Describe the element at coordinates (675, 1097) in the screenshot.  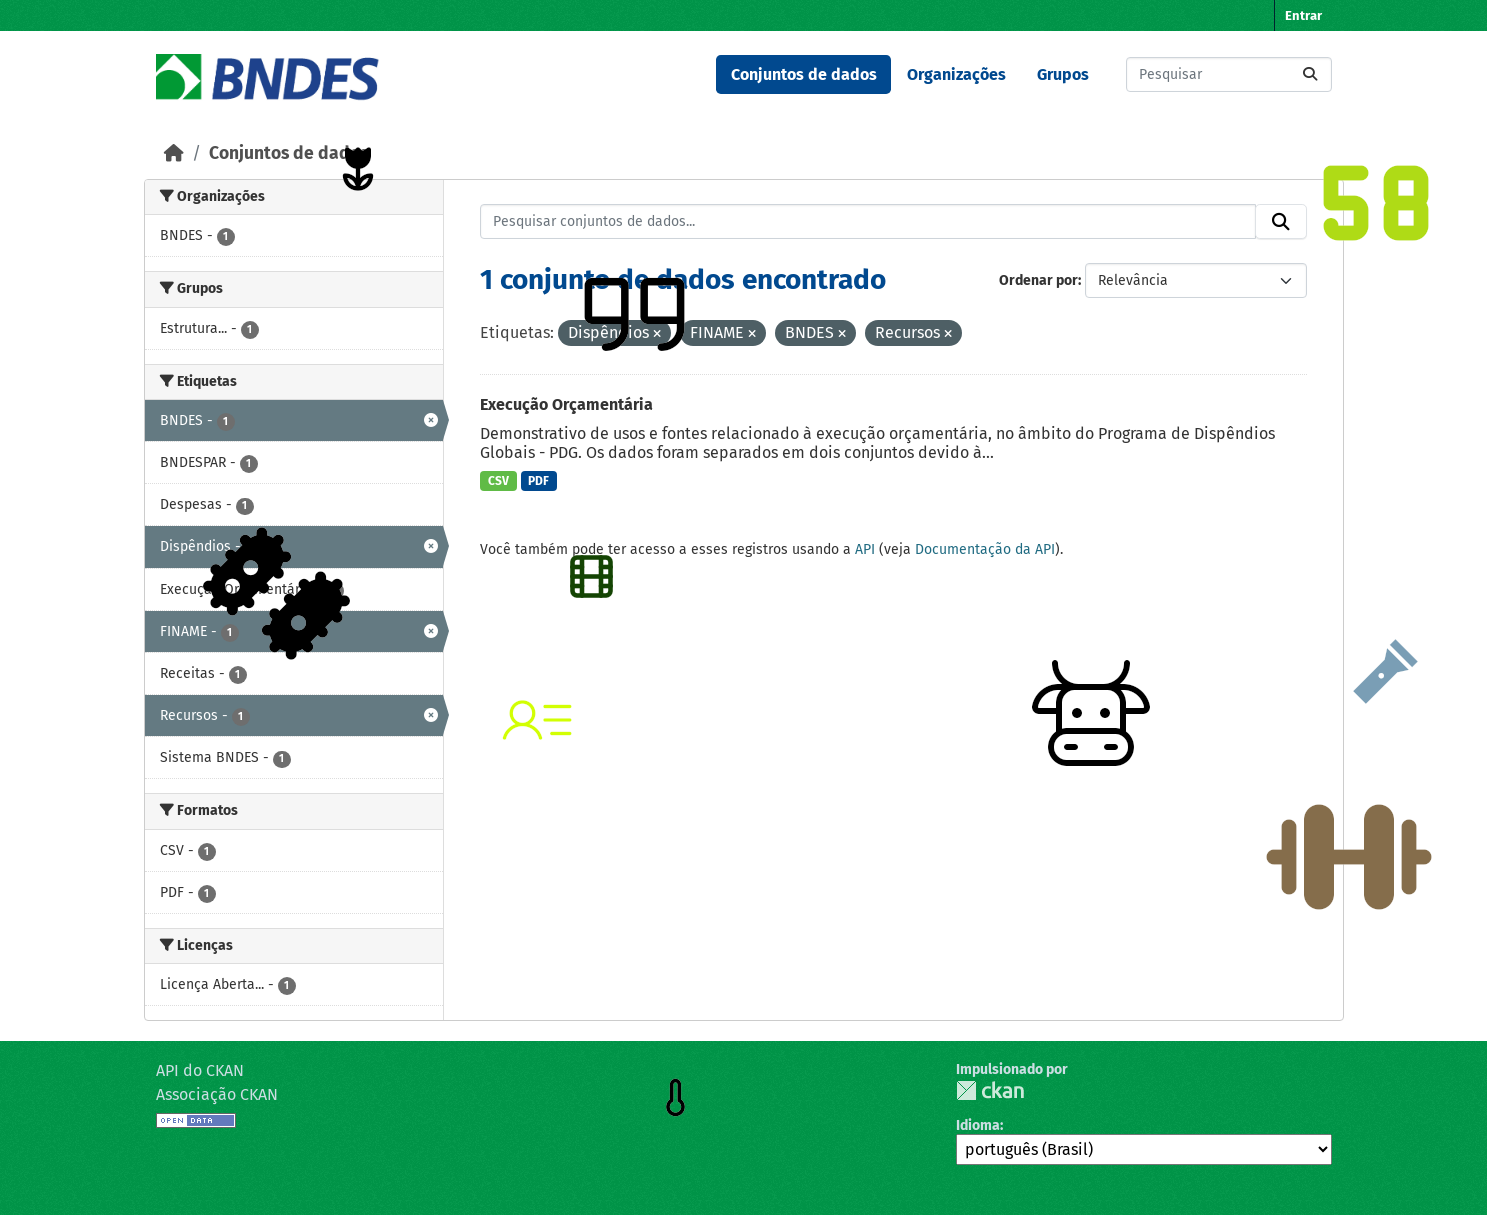
I see `view current temperature` at that location.